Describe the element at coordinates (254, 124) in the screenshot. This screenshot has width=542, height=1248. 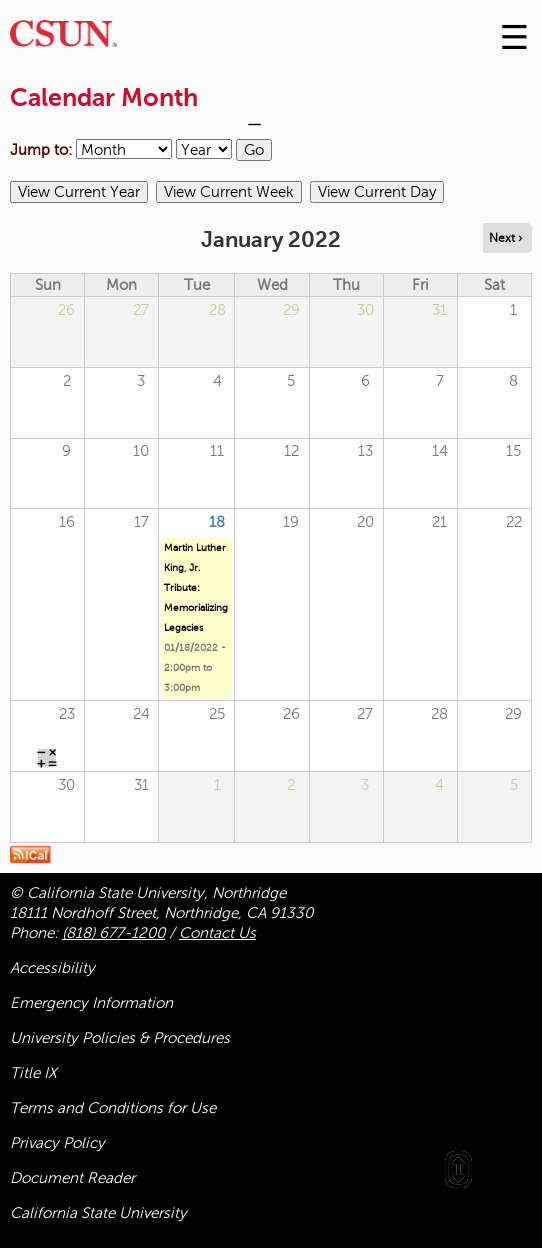
I see `decrease quantity or value` at that location.